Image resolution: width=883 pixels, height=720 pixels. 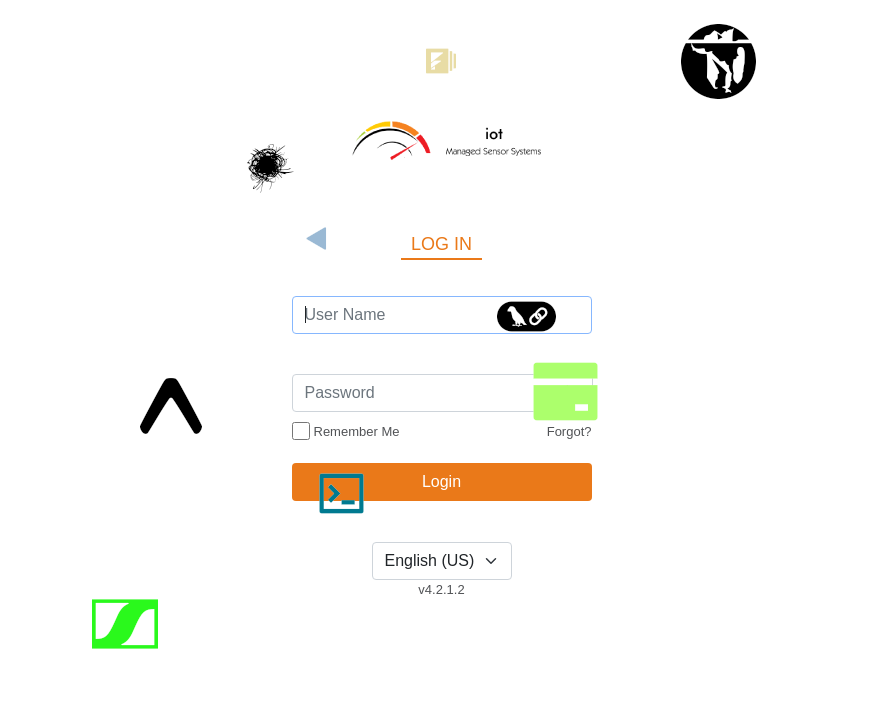 What do you see at coordinates (526, 316) in the screenshot?
I see `langchain official logo` at bounding box center [526, 316].